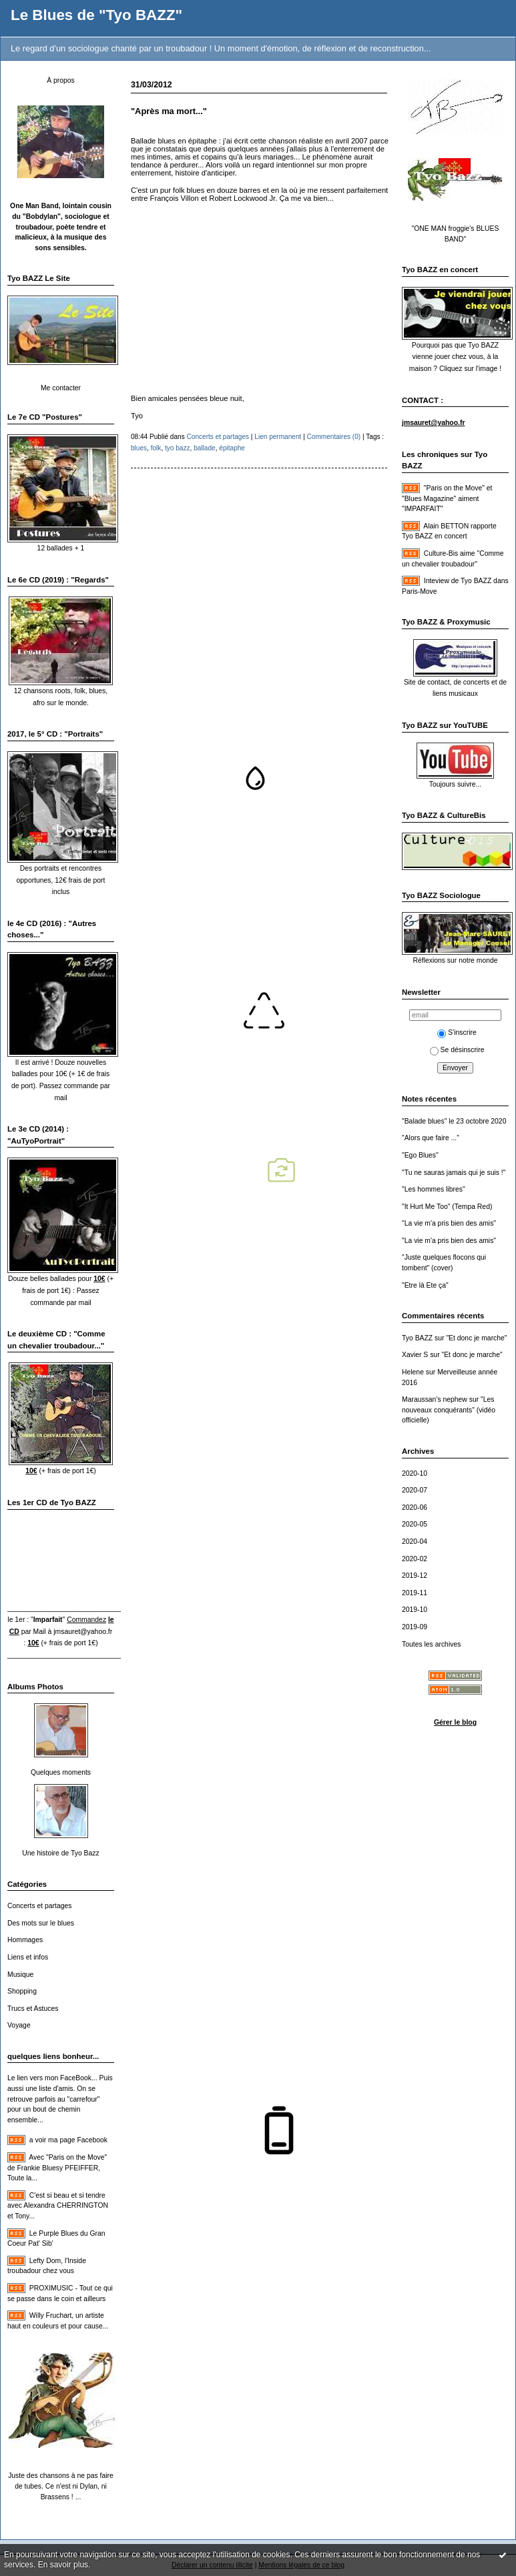 The image size is (516, 2576). Describe the element at coordinates (281, 1170) in the screenshot. I see `switch between front and rear camera` at that location.